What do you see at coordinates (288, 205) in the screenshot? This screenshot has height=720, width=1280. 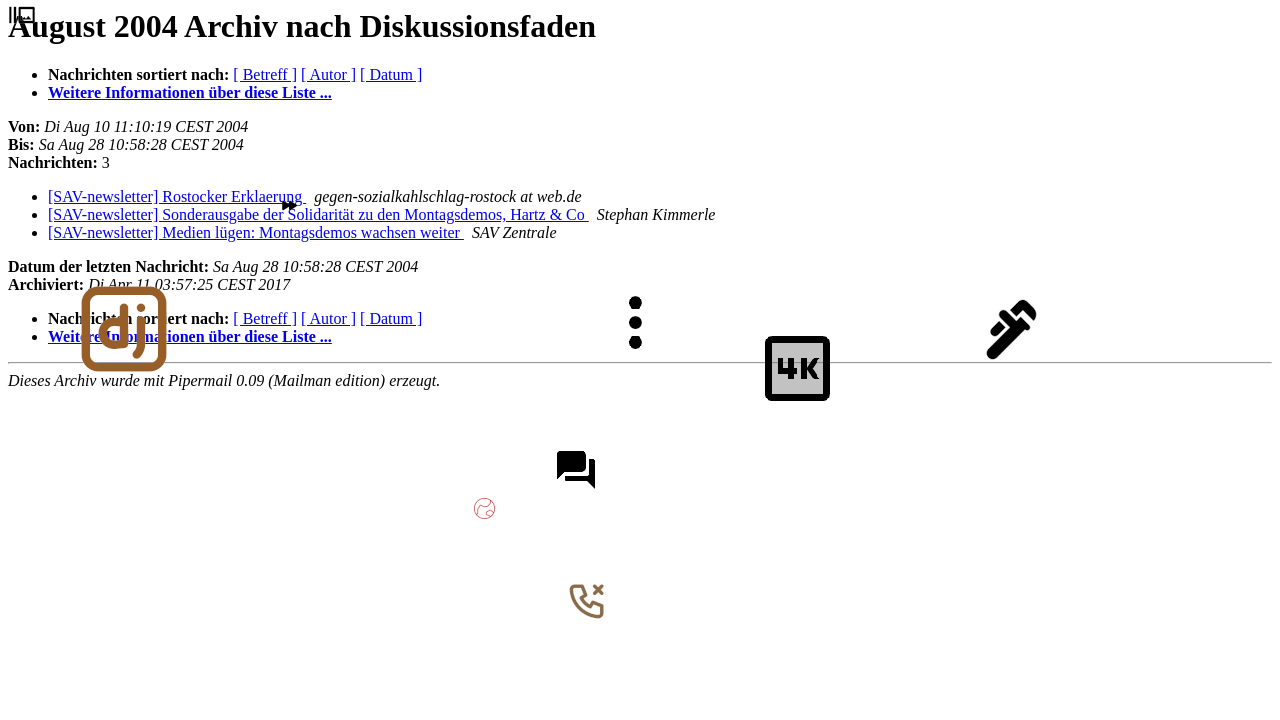 I see `skip forward in media playback` at bounding box center [288, 205].